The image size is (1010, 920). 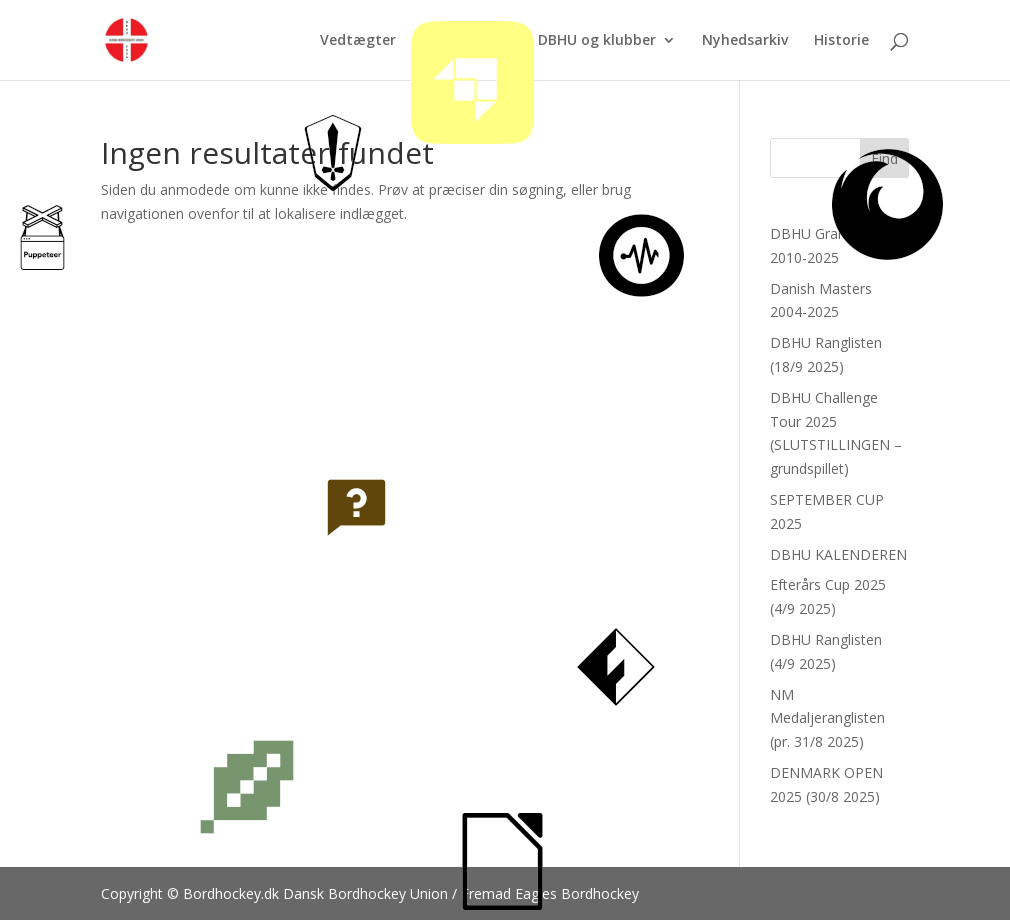 What do you see at coordinates (356, 505) in the screenshot?
I see `access FAQ or help section` at bounding box center [356, 505].